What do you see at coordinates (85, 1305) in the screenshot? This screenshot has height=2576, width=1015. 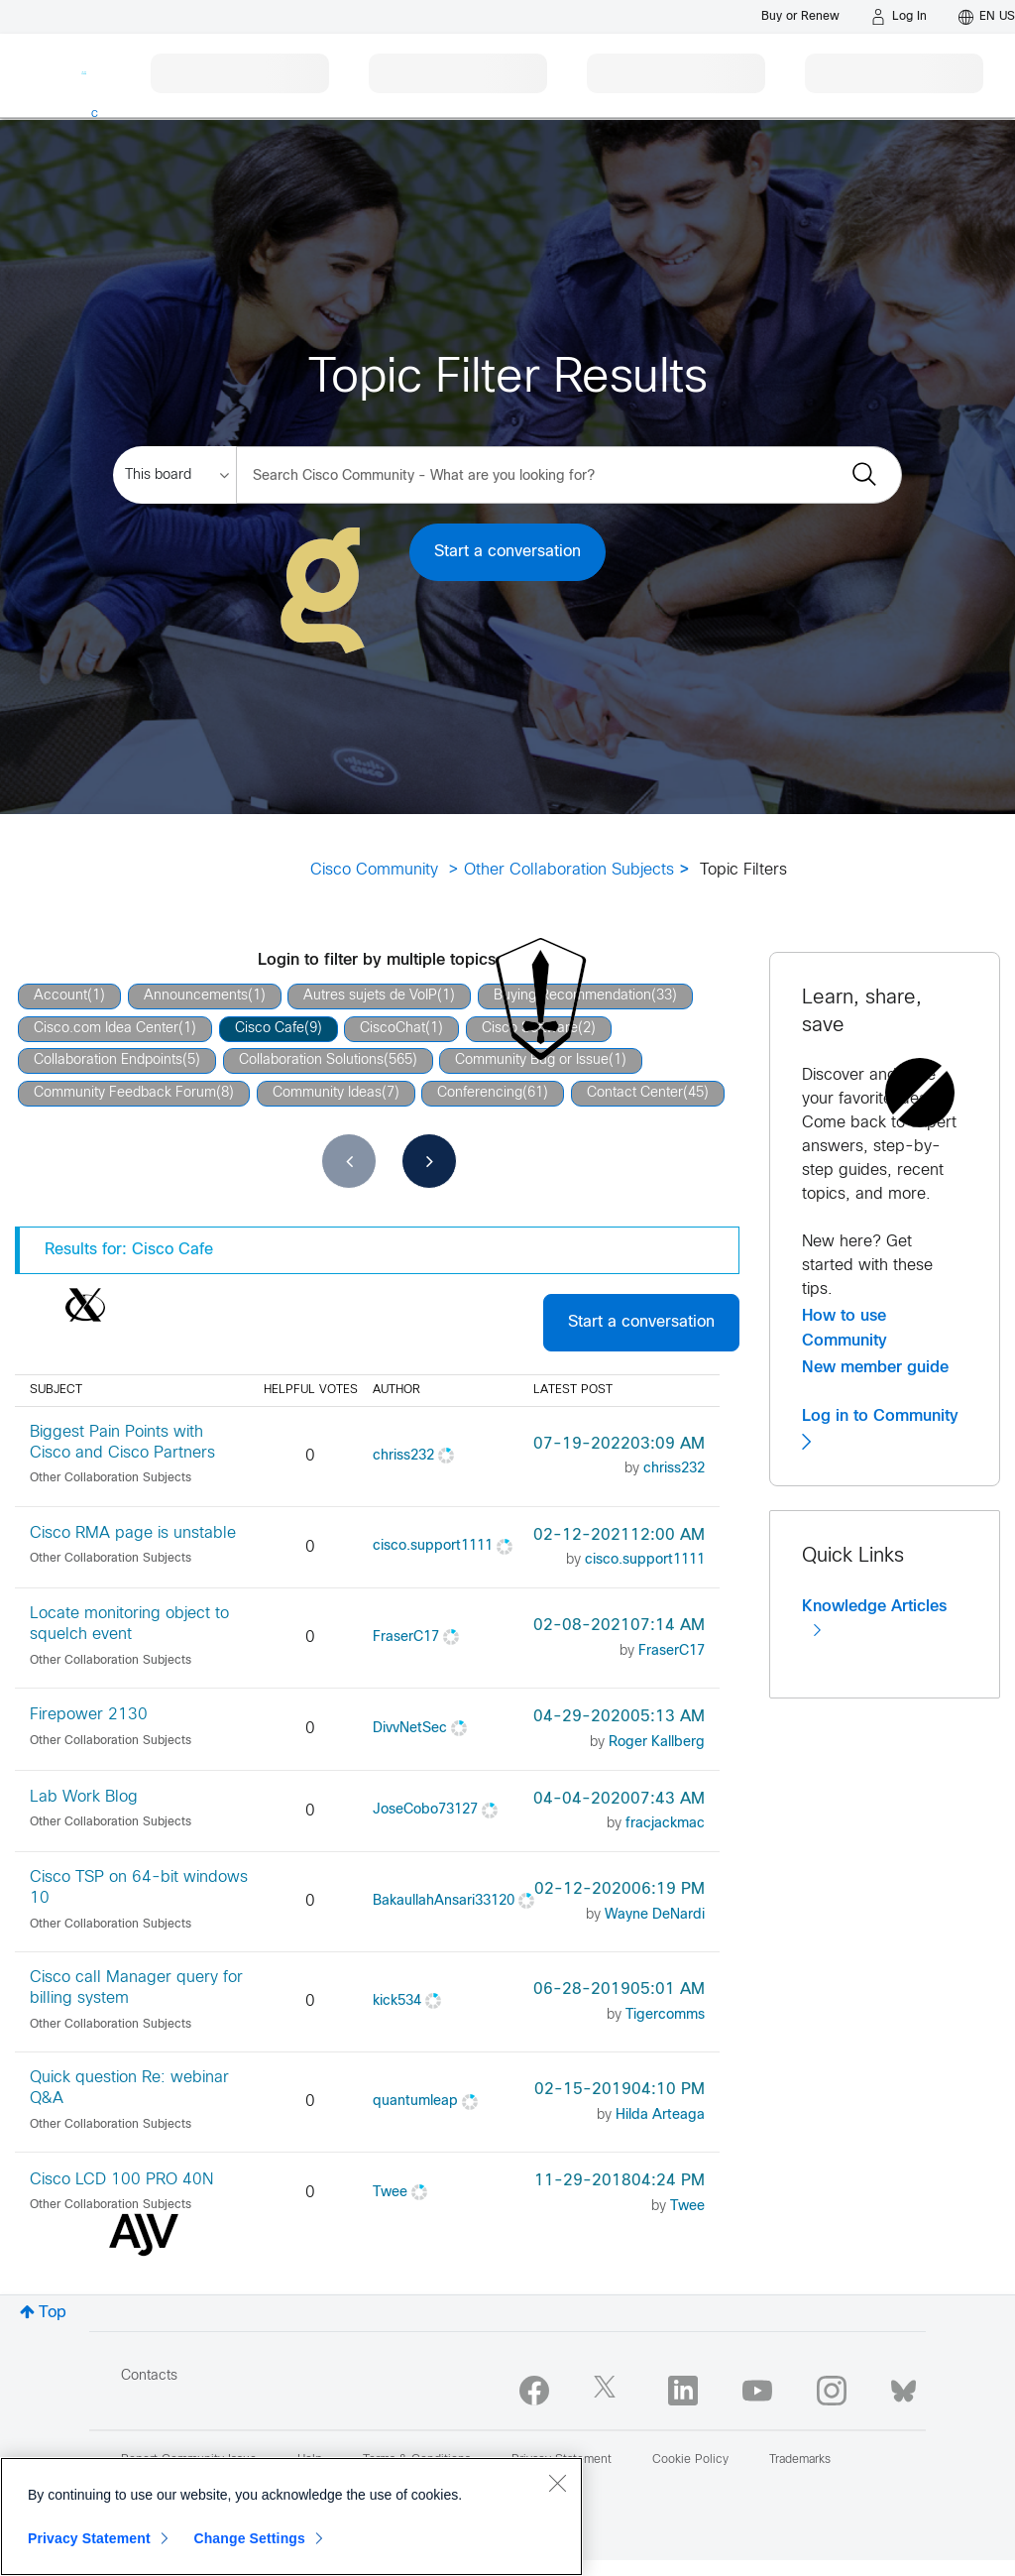 I see `link to X.Org Foundation website` at bounding box center [85, 1305].